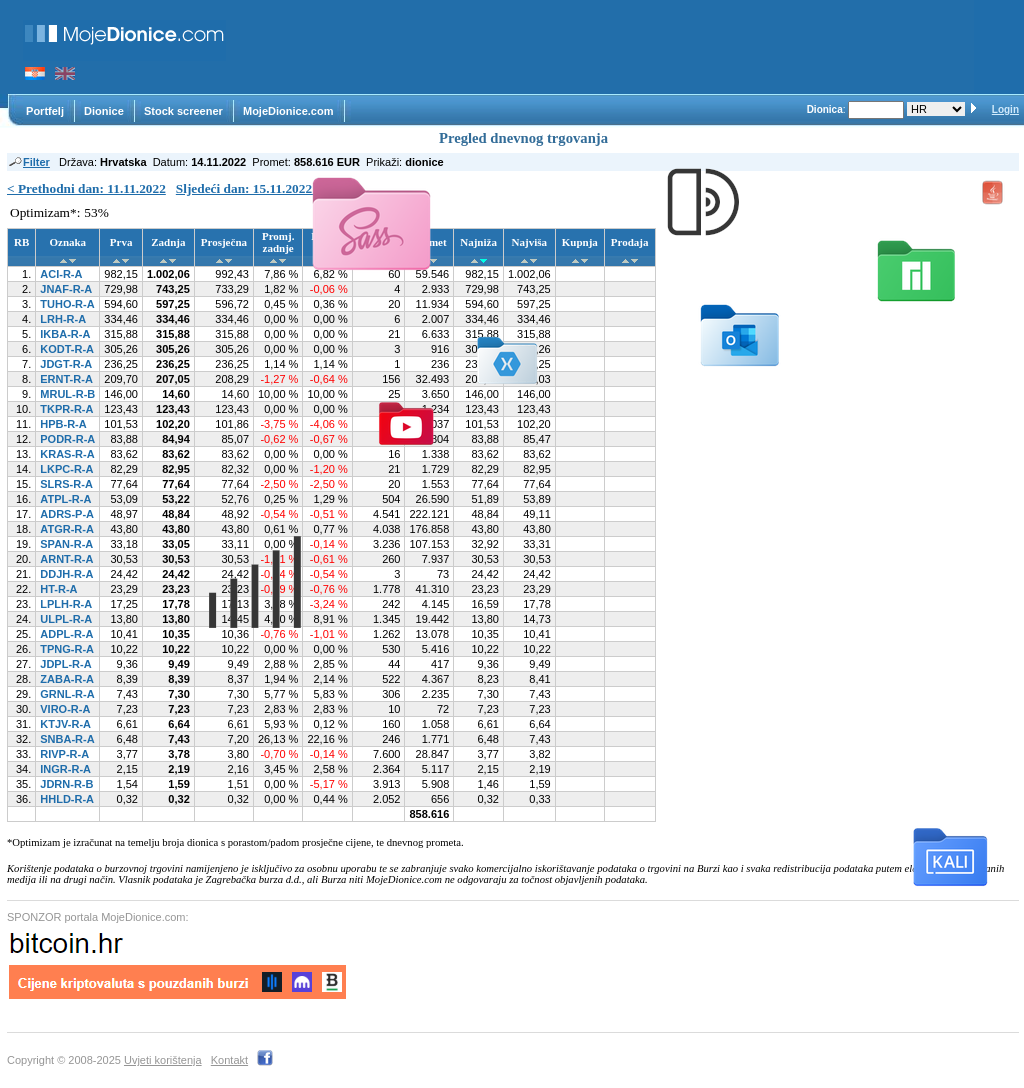 This screenshot has width=1024, height=1088. I want to click on open folder containing downloaded youtube videos, so click(406, 425).